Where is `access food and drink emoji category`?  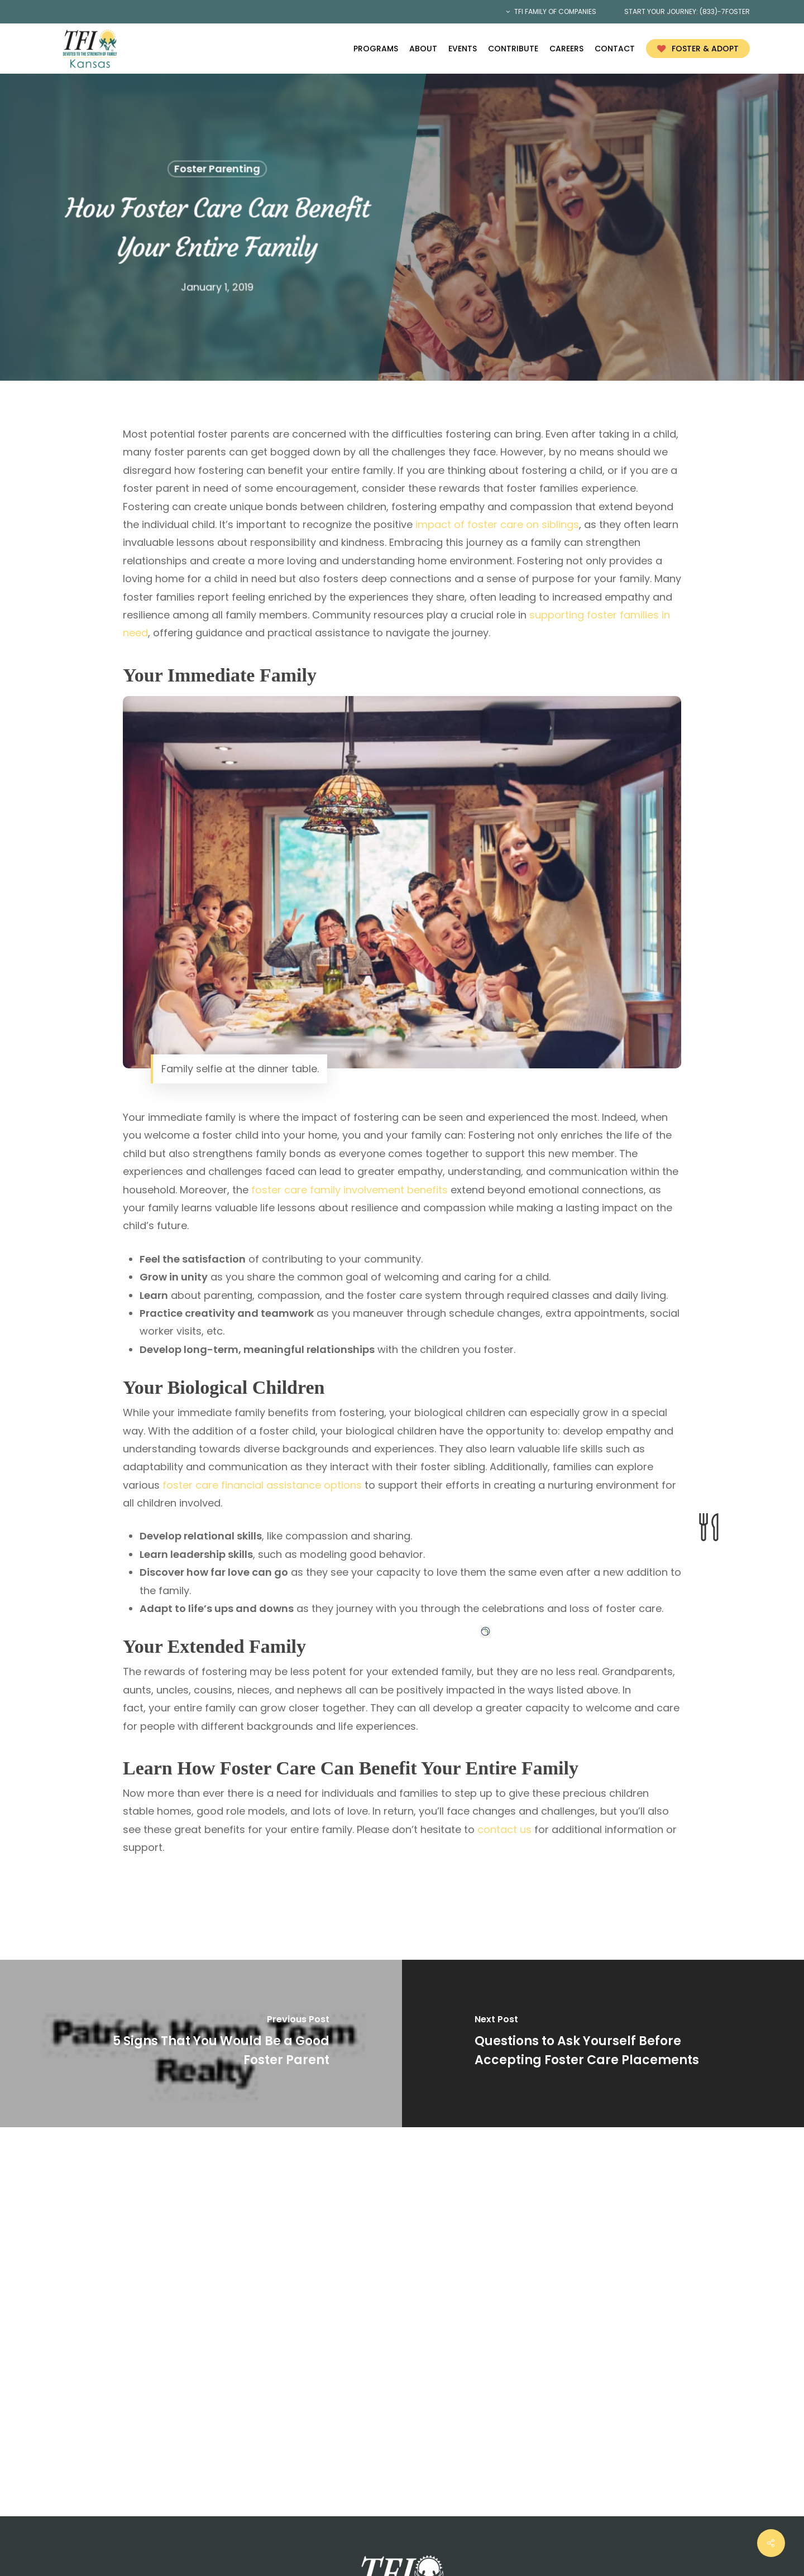 access food and drink emoji category is located at coordinates (710, 1527).